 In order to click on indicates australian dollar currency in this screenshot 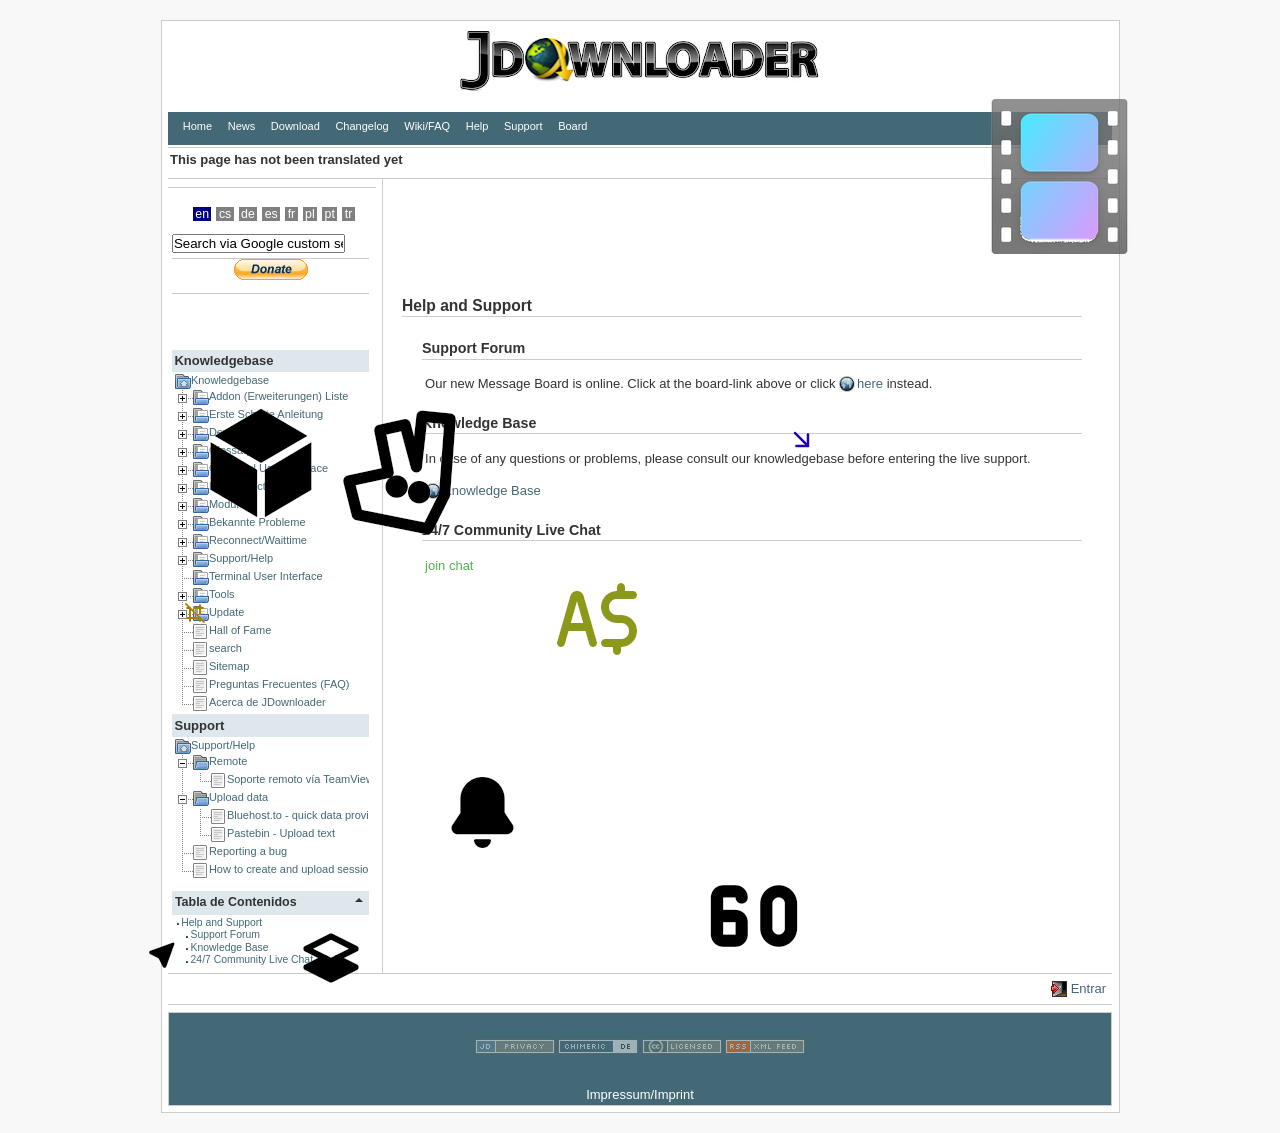, I will do `click(597, 619)`.